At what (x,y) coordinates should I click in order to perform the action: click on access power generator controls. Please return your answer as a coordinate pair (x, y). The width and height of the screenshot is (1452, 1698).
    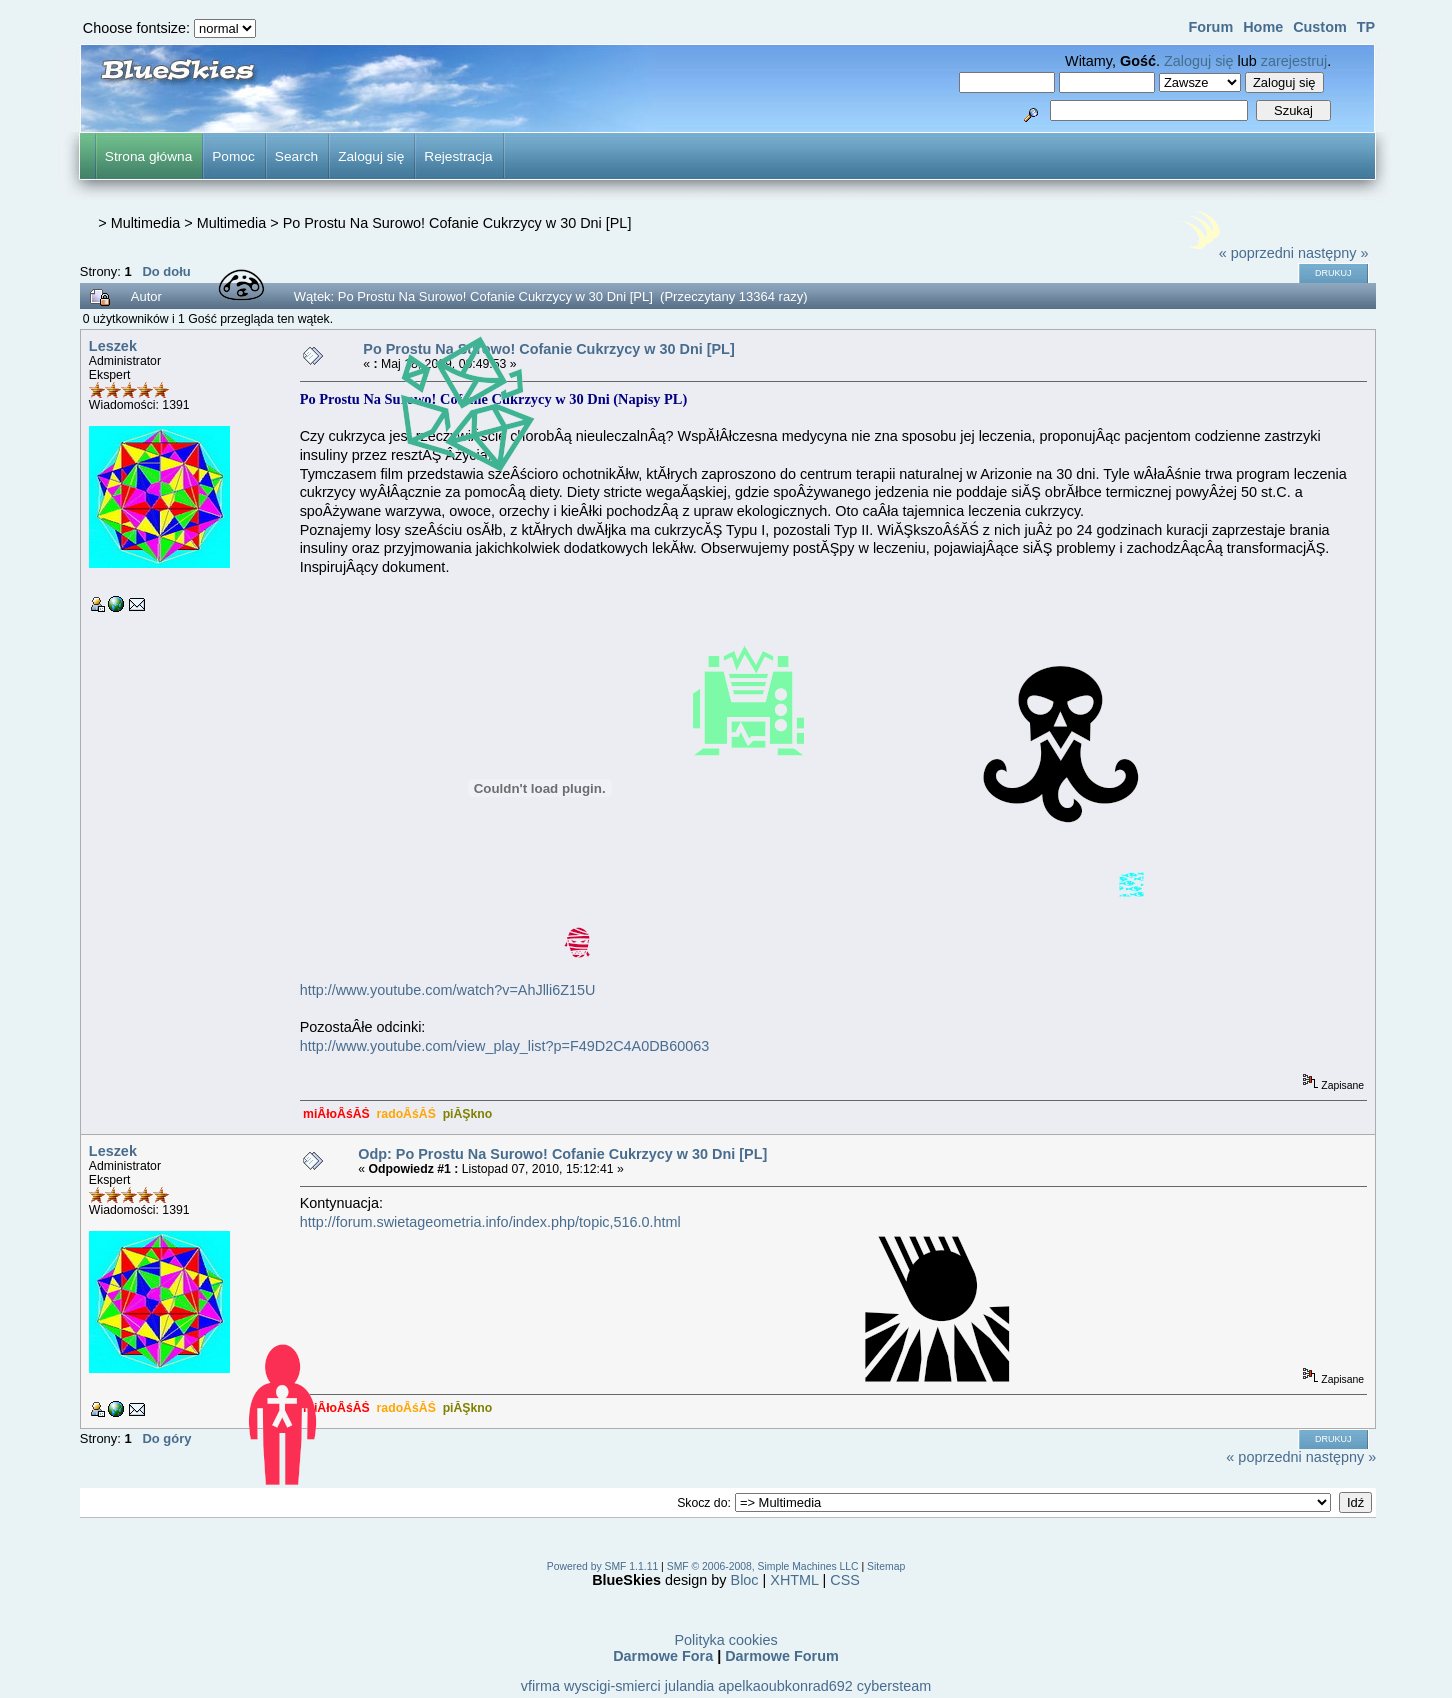
    Looking at the image, I should click on (748, 700).